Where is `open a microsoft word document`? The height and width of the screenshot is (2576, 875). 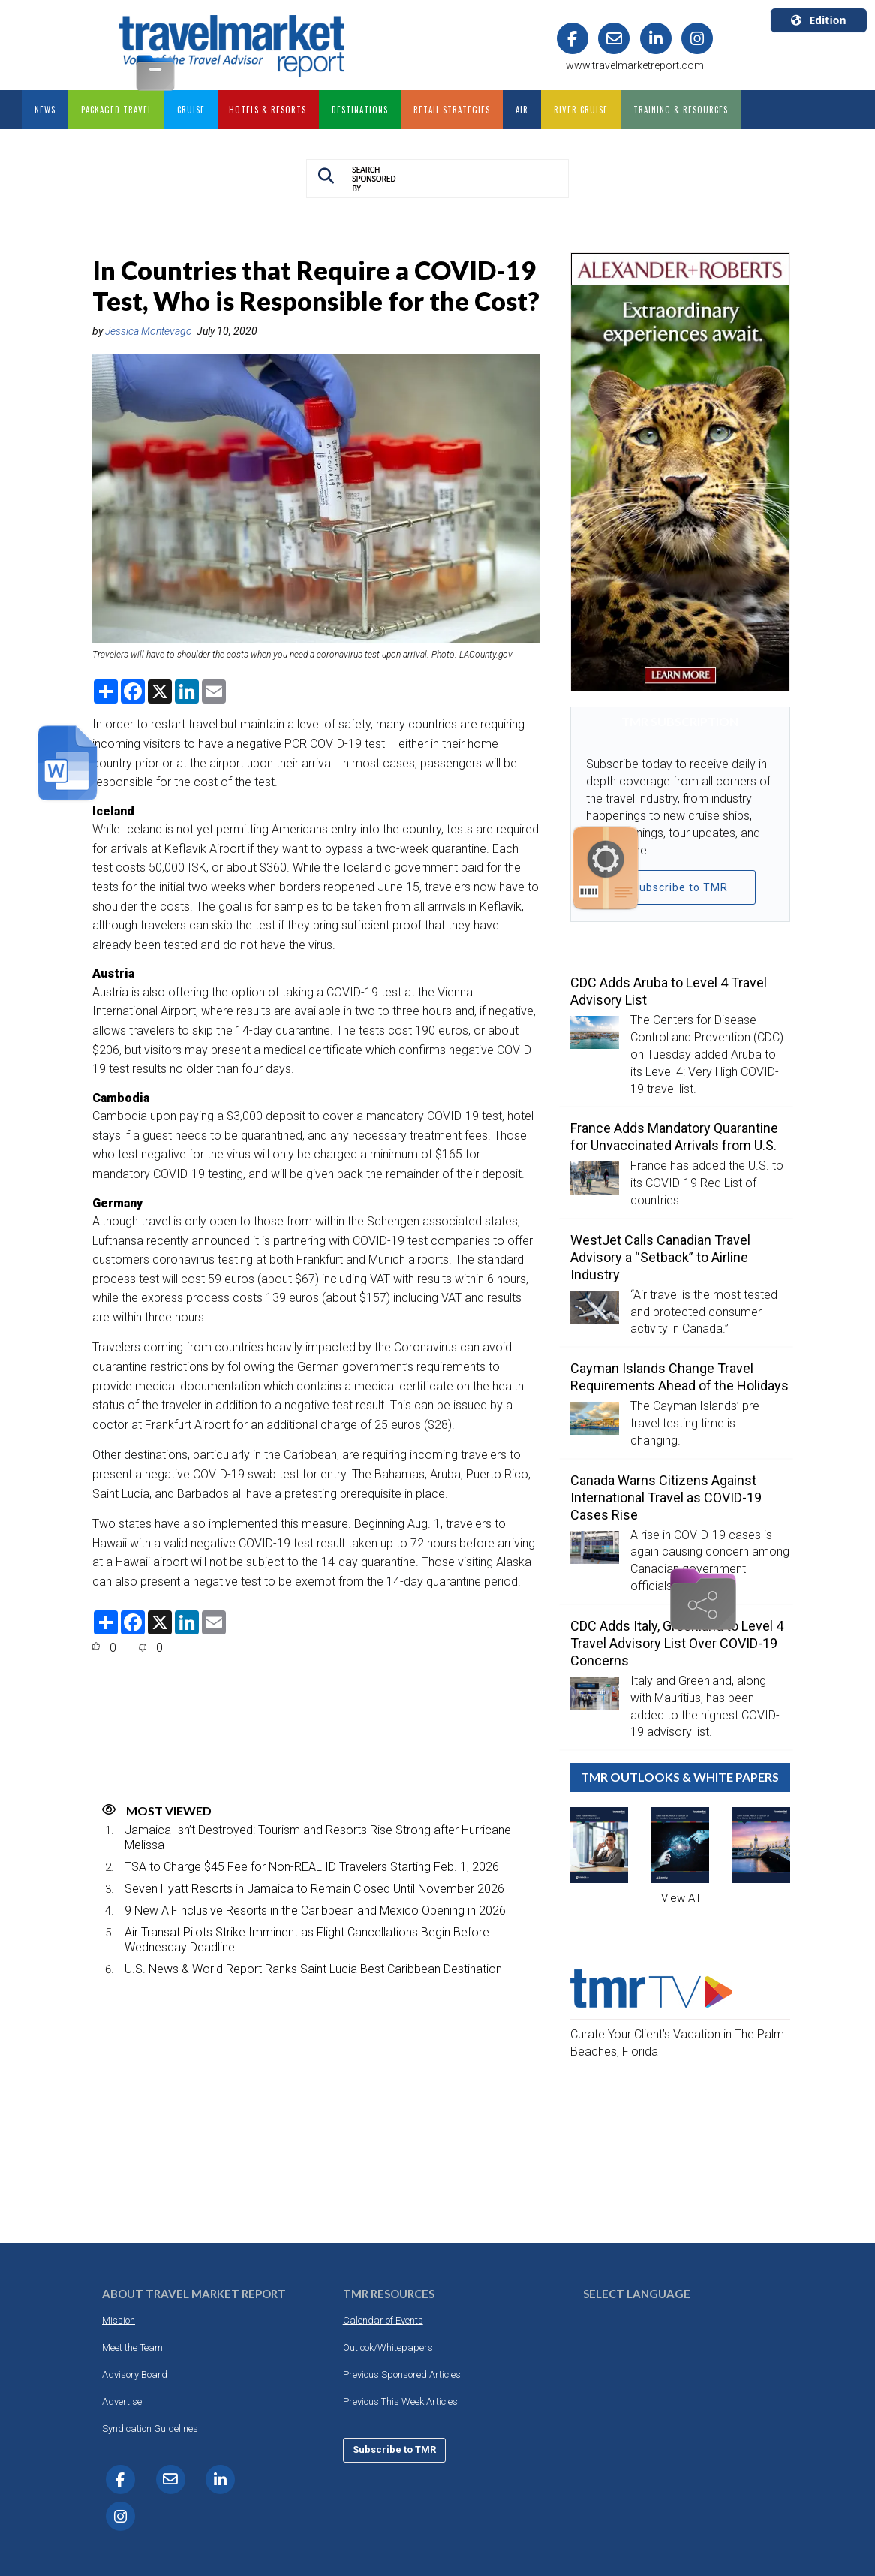 open a microsoft word document is located at coordinates (68, 763).